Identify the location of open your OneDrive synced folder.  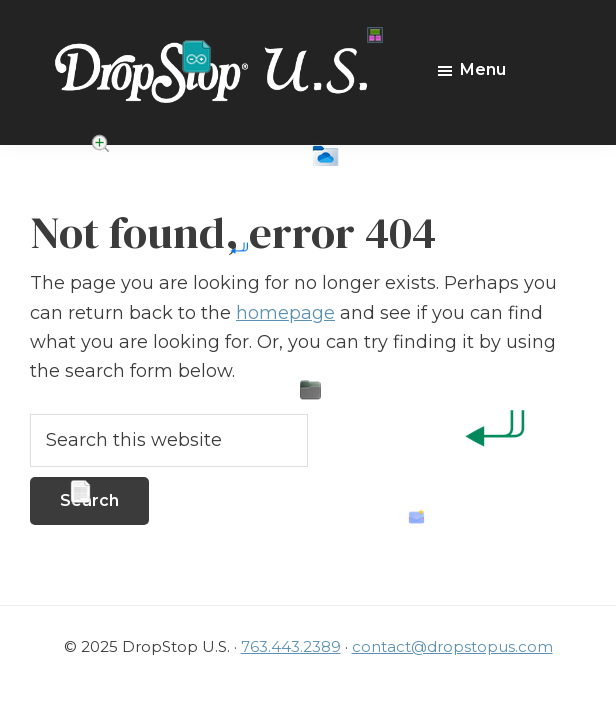
(325, 156).